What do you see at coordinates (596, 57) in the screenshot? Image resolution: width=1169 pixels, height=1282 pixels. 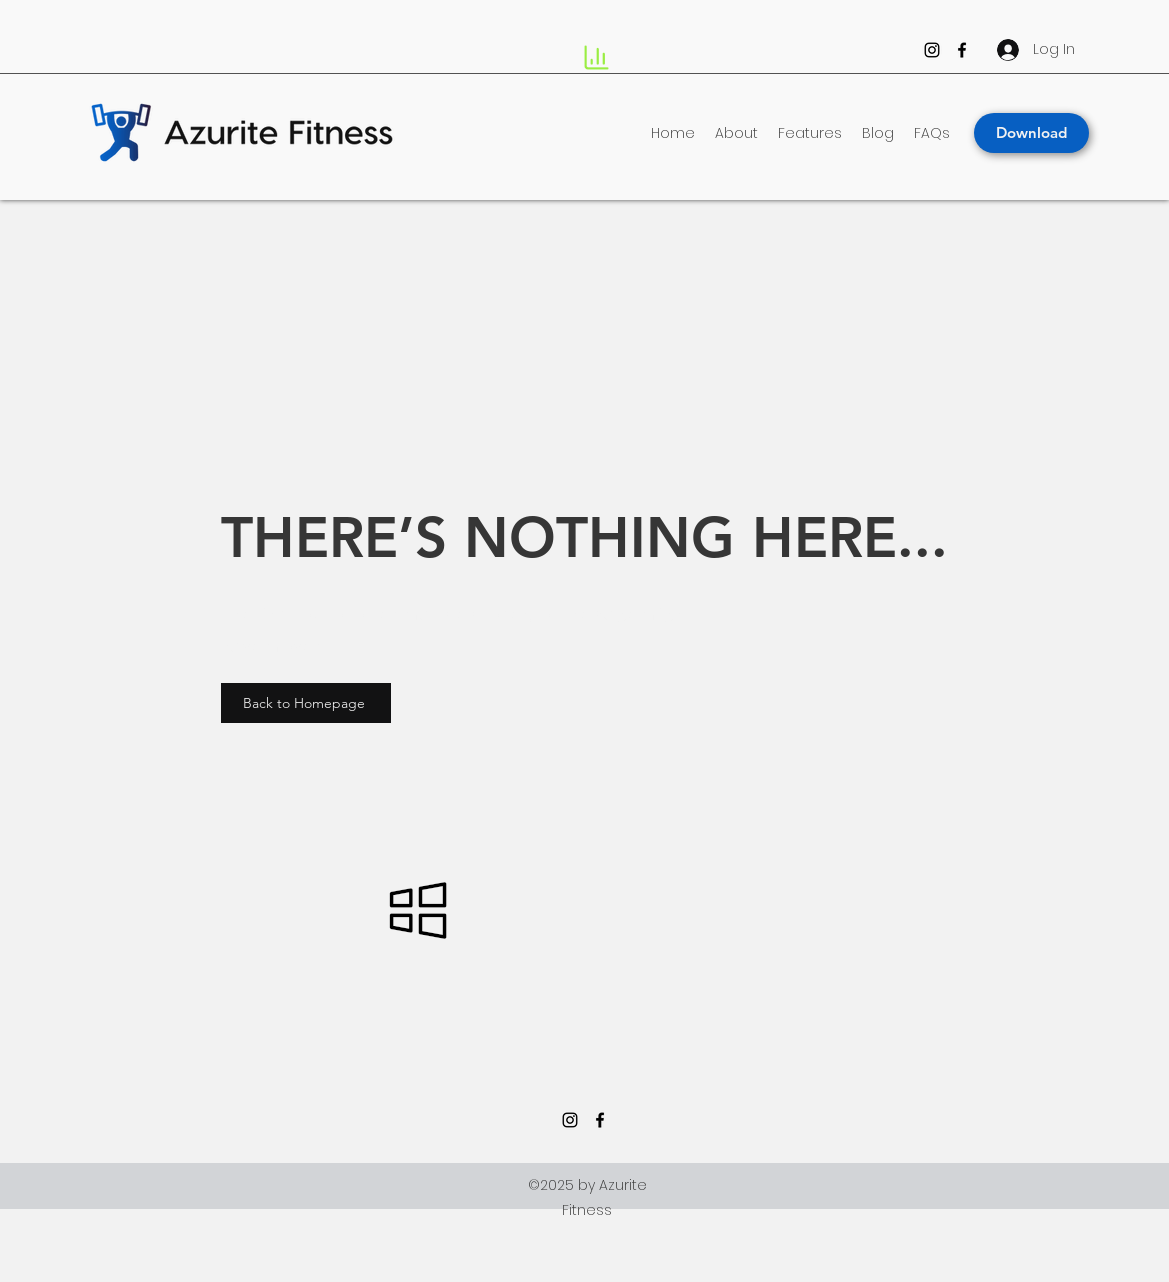 I see `view analytics or statistics` at bounding box center [596, 57].